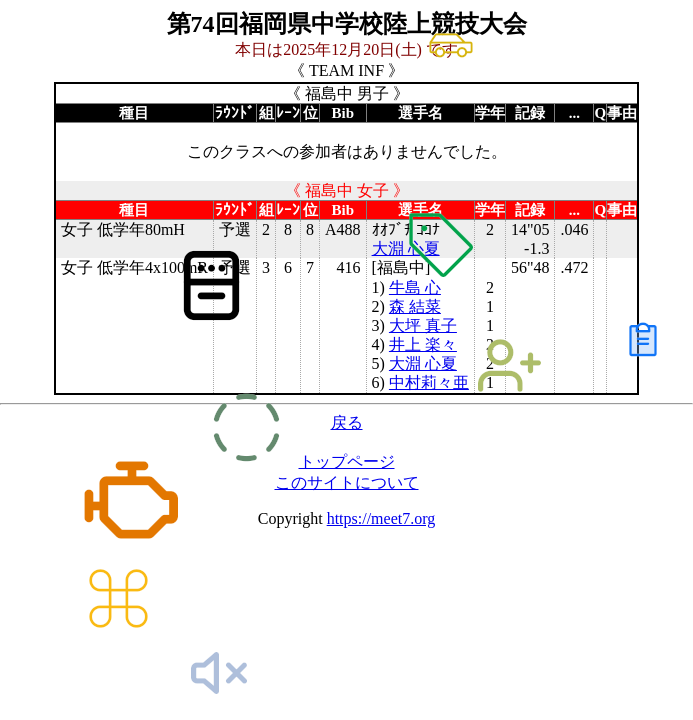 The height and width of the screenshot is (720, 693). Describe the element at coordinates (130, 501) in the screenshot. I see `check engine or vehicle diagnostics` at that location.